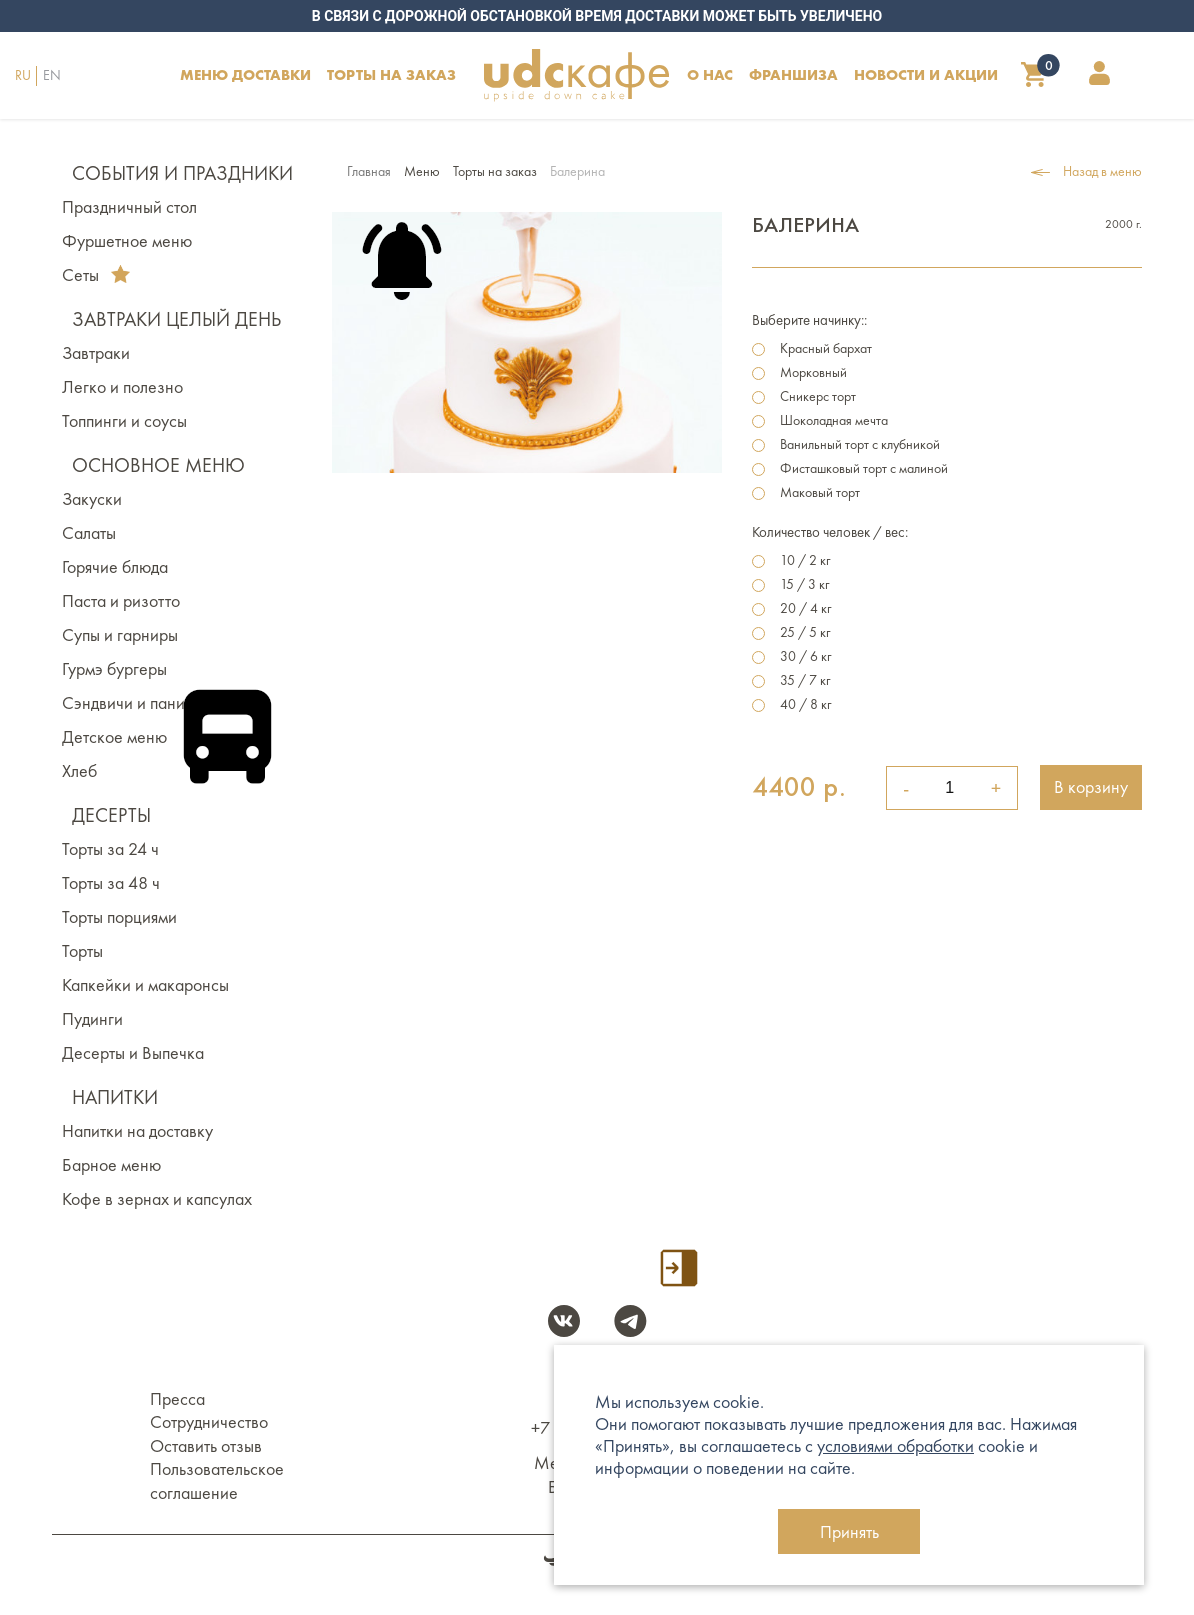  I want to click on dock panel to the right side of the editor, so click(679, 1268).